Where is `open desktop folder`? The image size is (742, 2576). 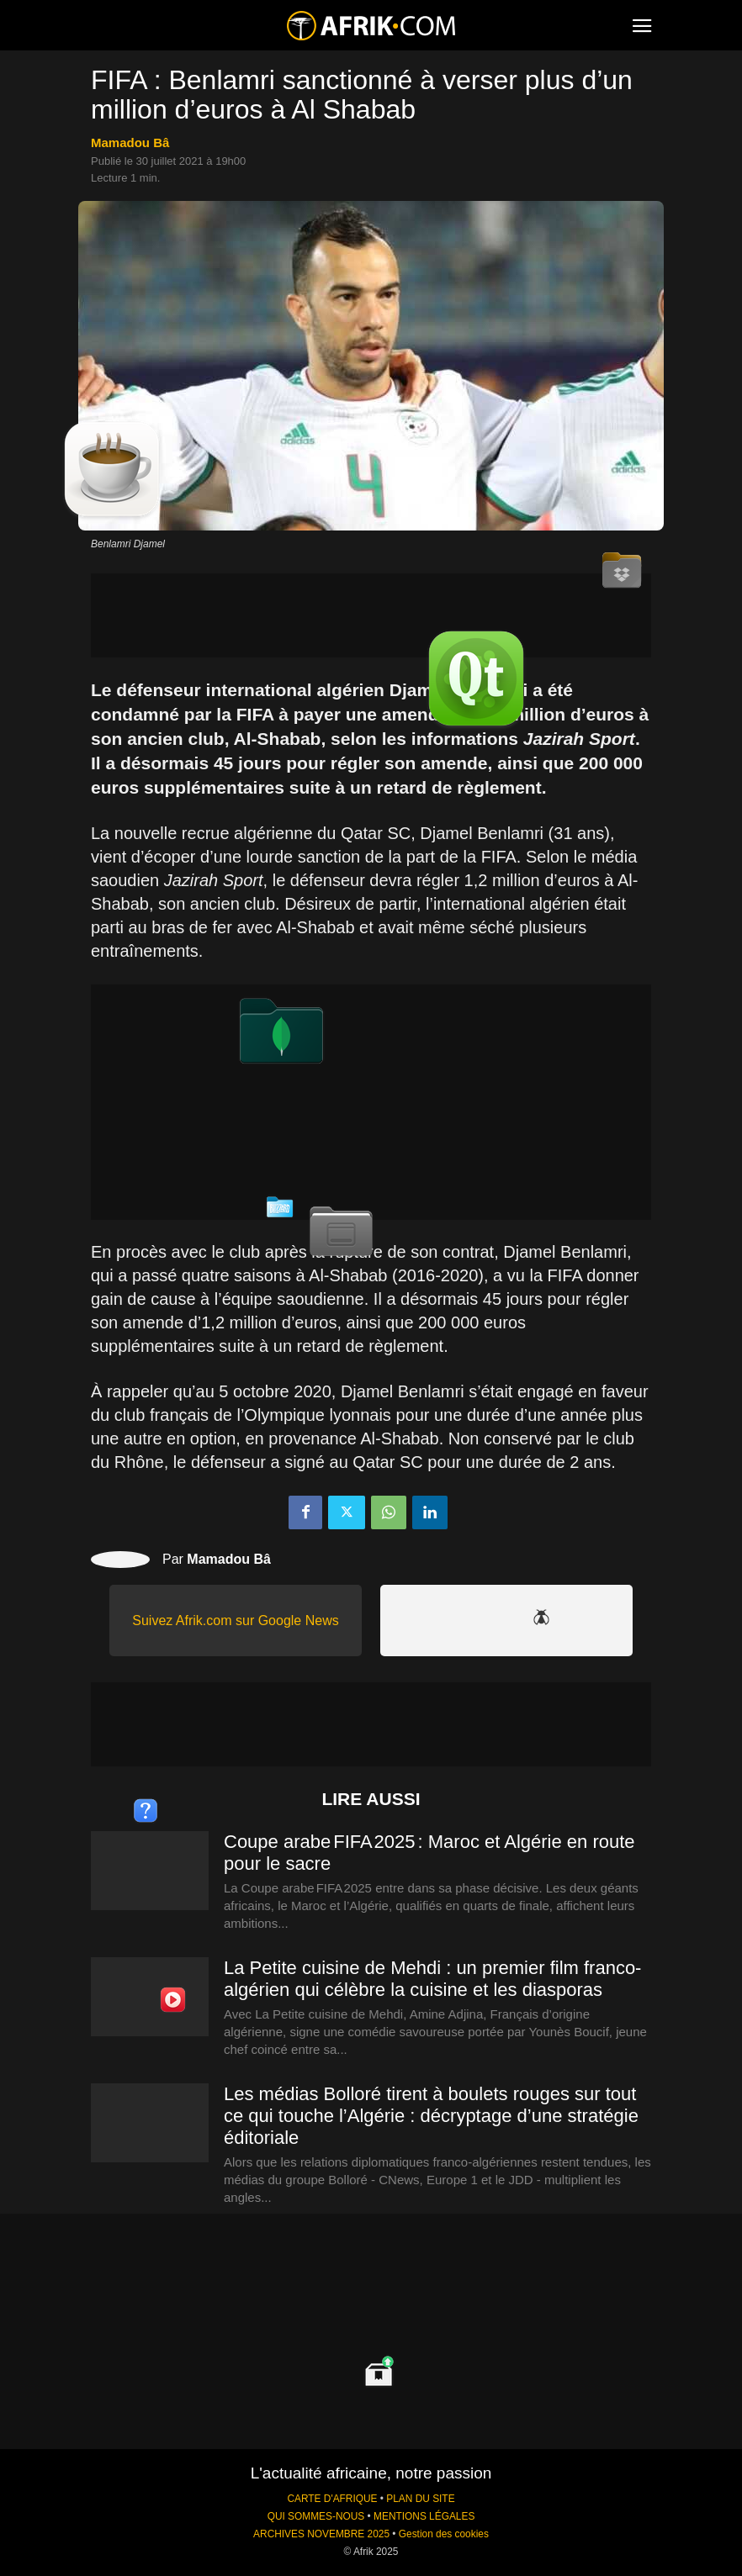
open desktop folder is located at coordinates (341, 1231).